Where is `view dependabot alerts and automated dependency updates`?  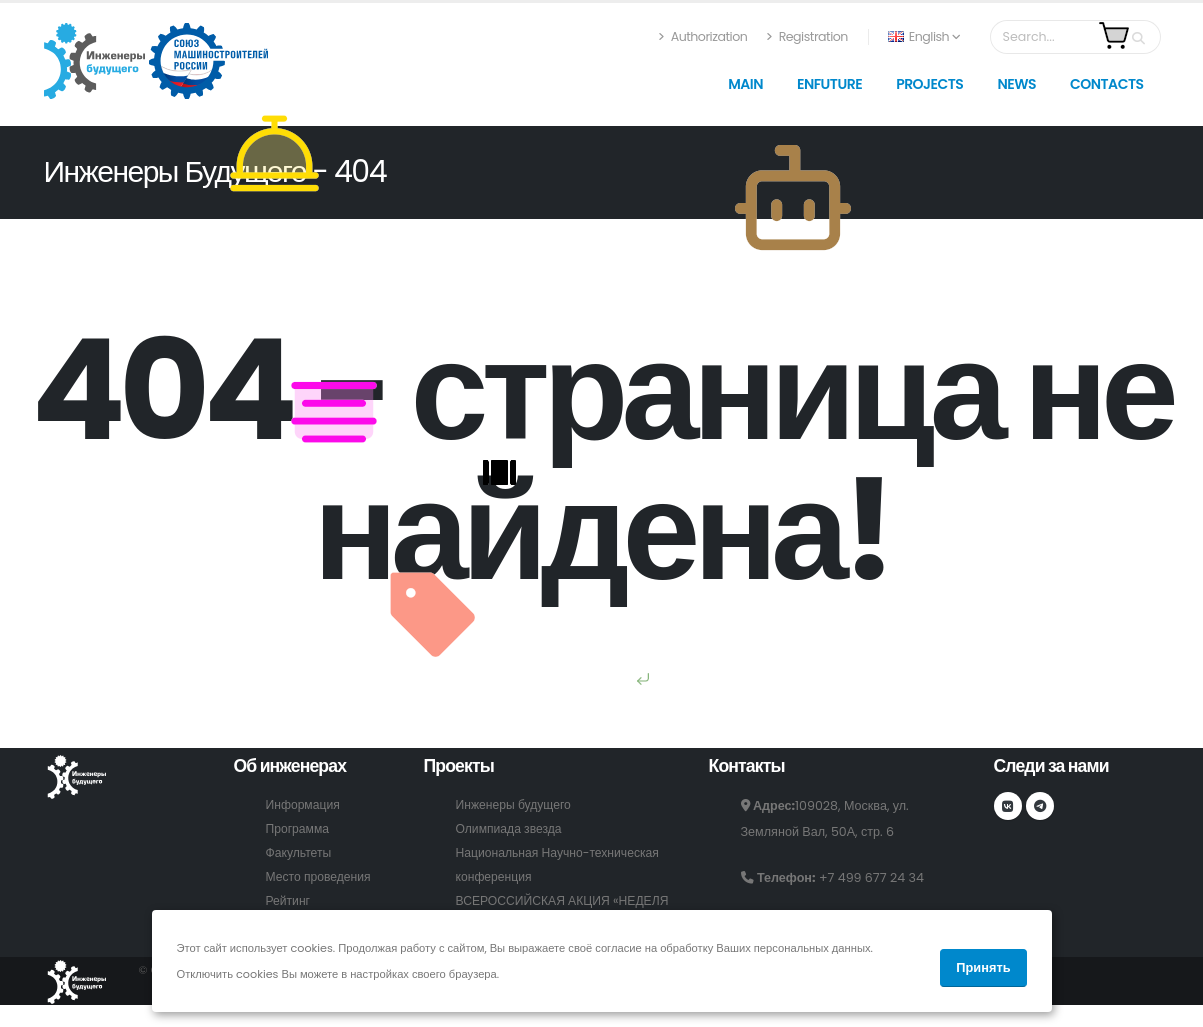 view dependabot alerts and automated dependency updates is located at coordinates (793, 203).